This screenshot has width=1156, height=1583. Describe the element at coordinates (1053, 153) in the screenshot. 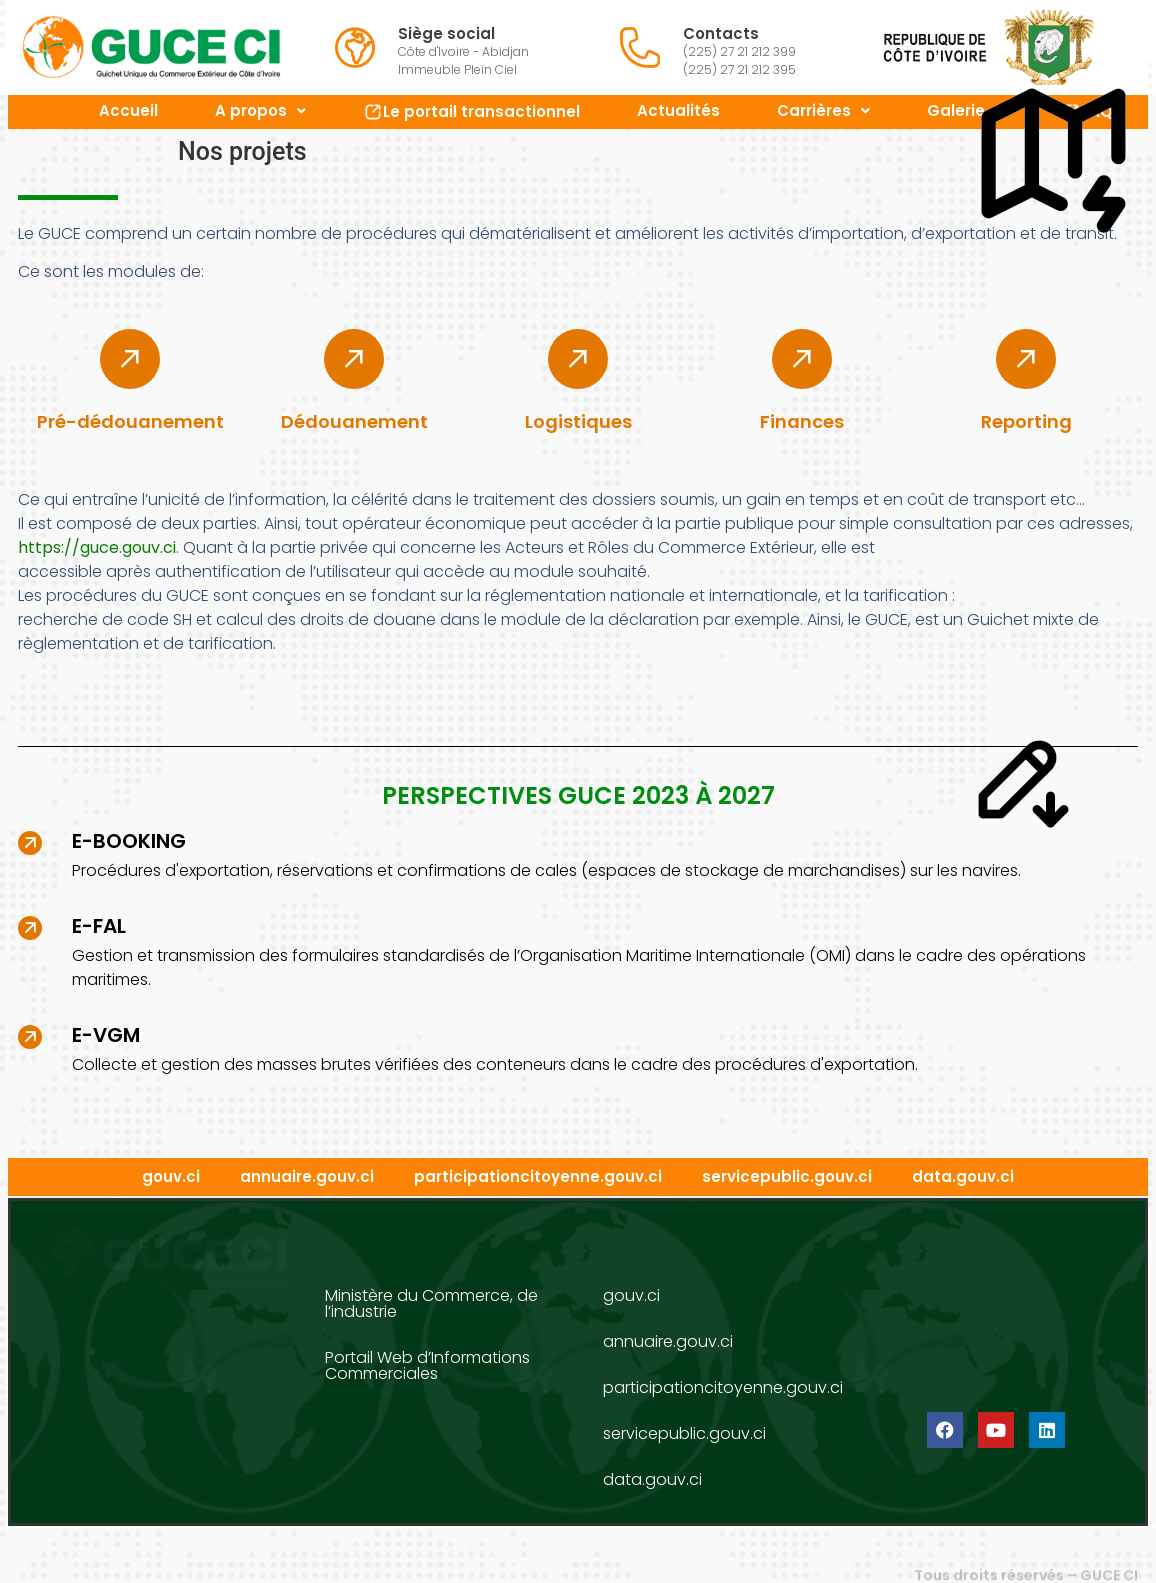

I see `find nearby charging stations` at that location.